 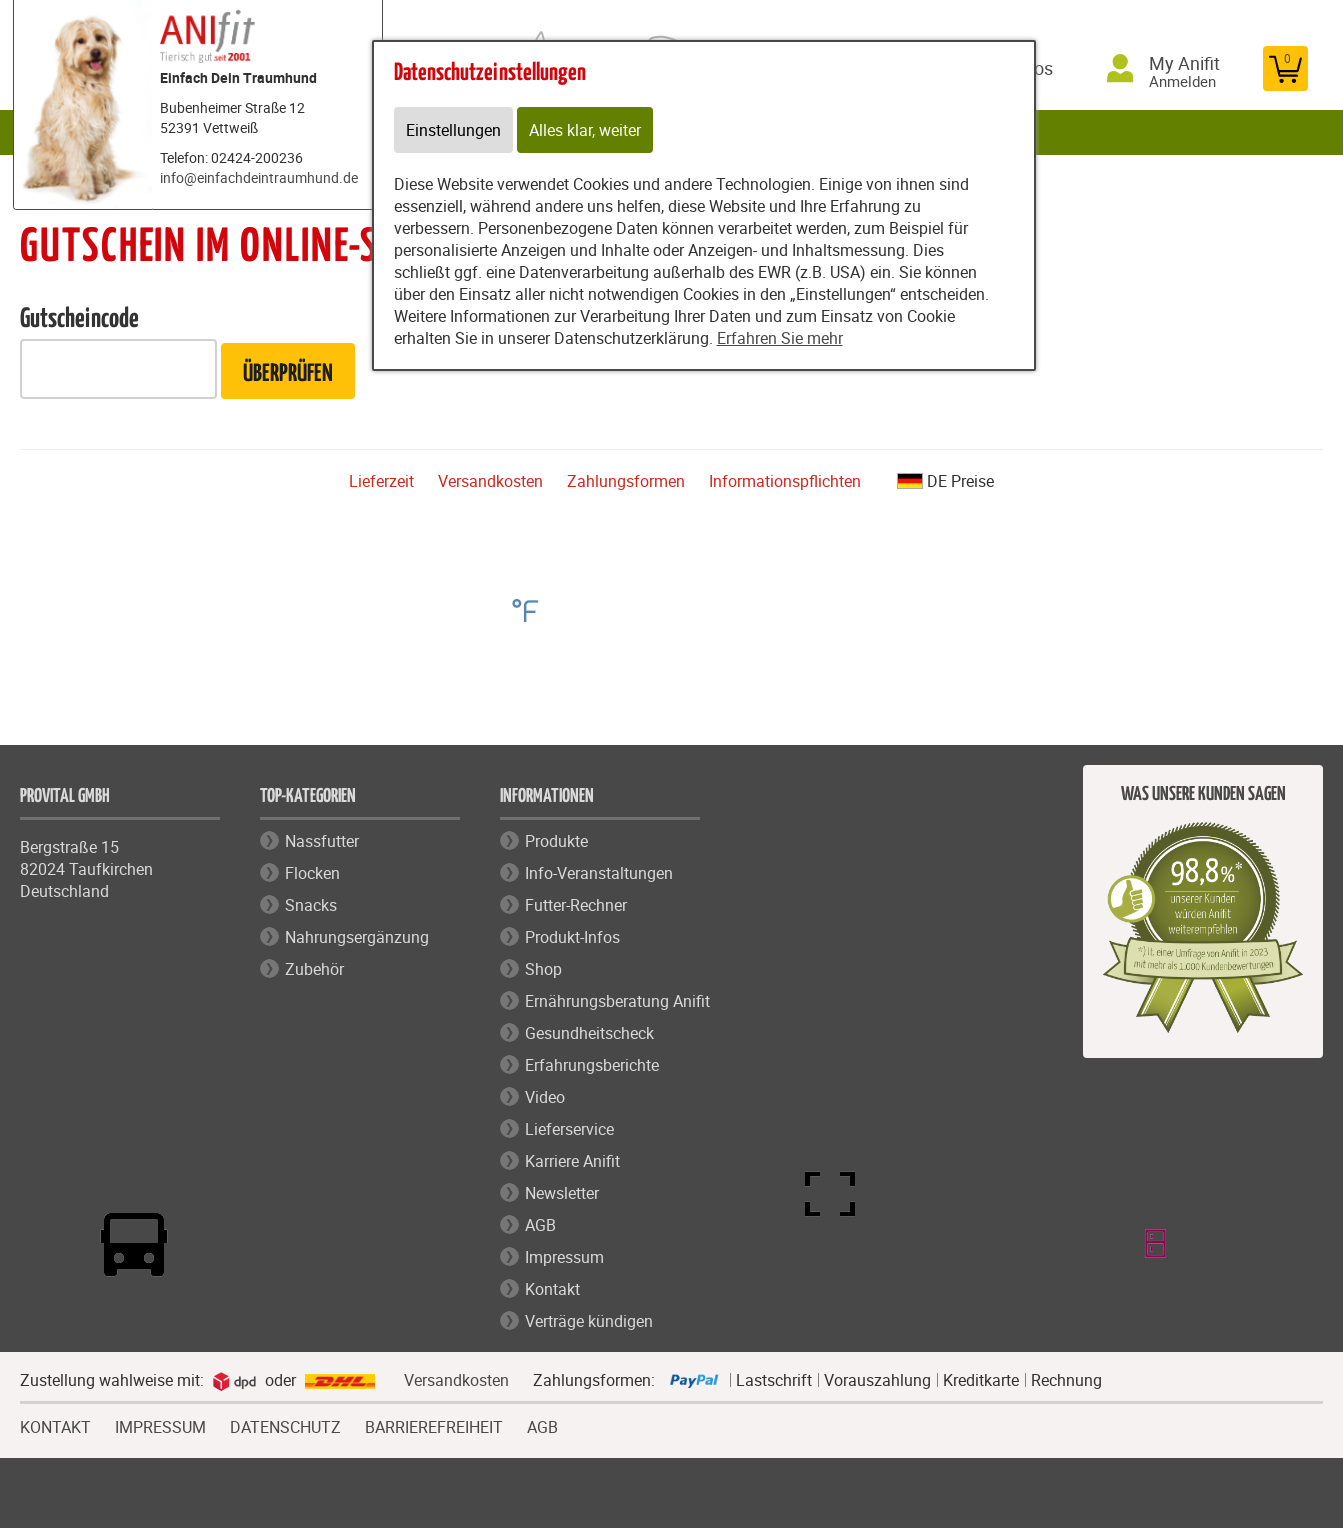 I want to click on view bus routes or public transit options, so click(x=134, y=1243).